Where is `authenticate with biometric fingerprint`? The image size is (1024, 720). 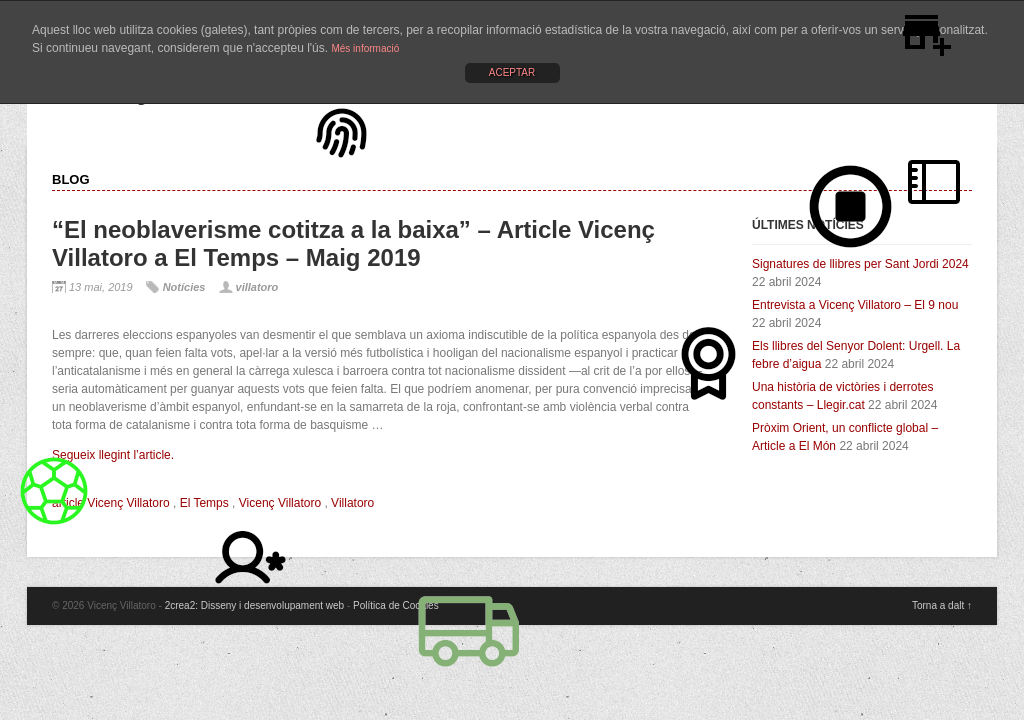
authenticate with biometric fingerprint is located at coordinates (342, 133).